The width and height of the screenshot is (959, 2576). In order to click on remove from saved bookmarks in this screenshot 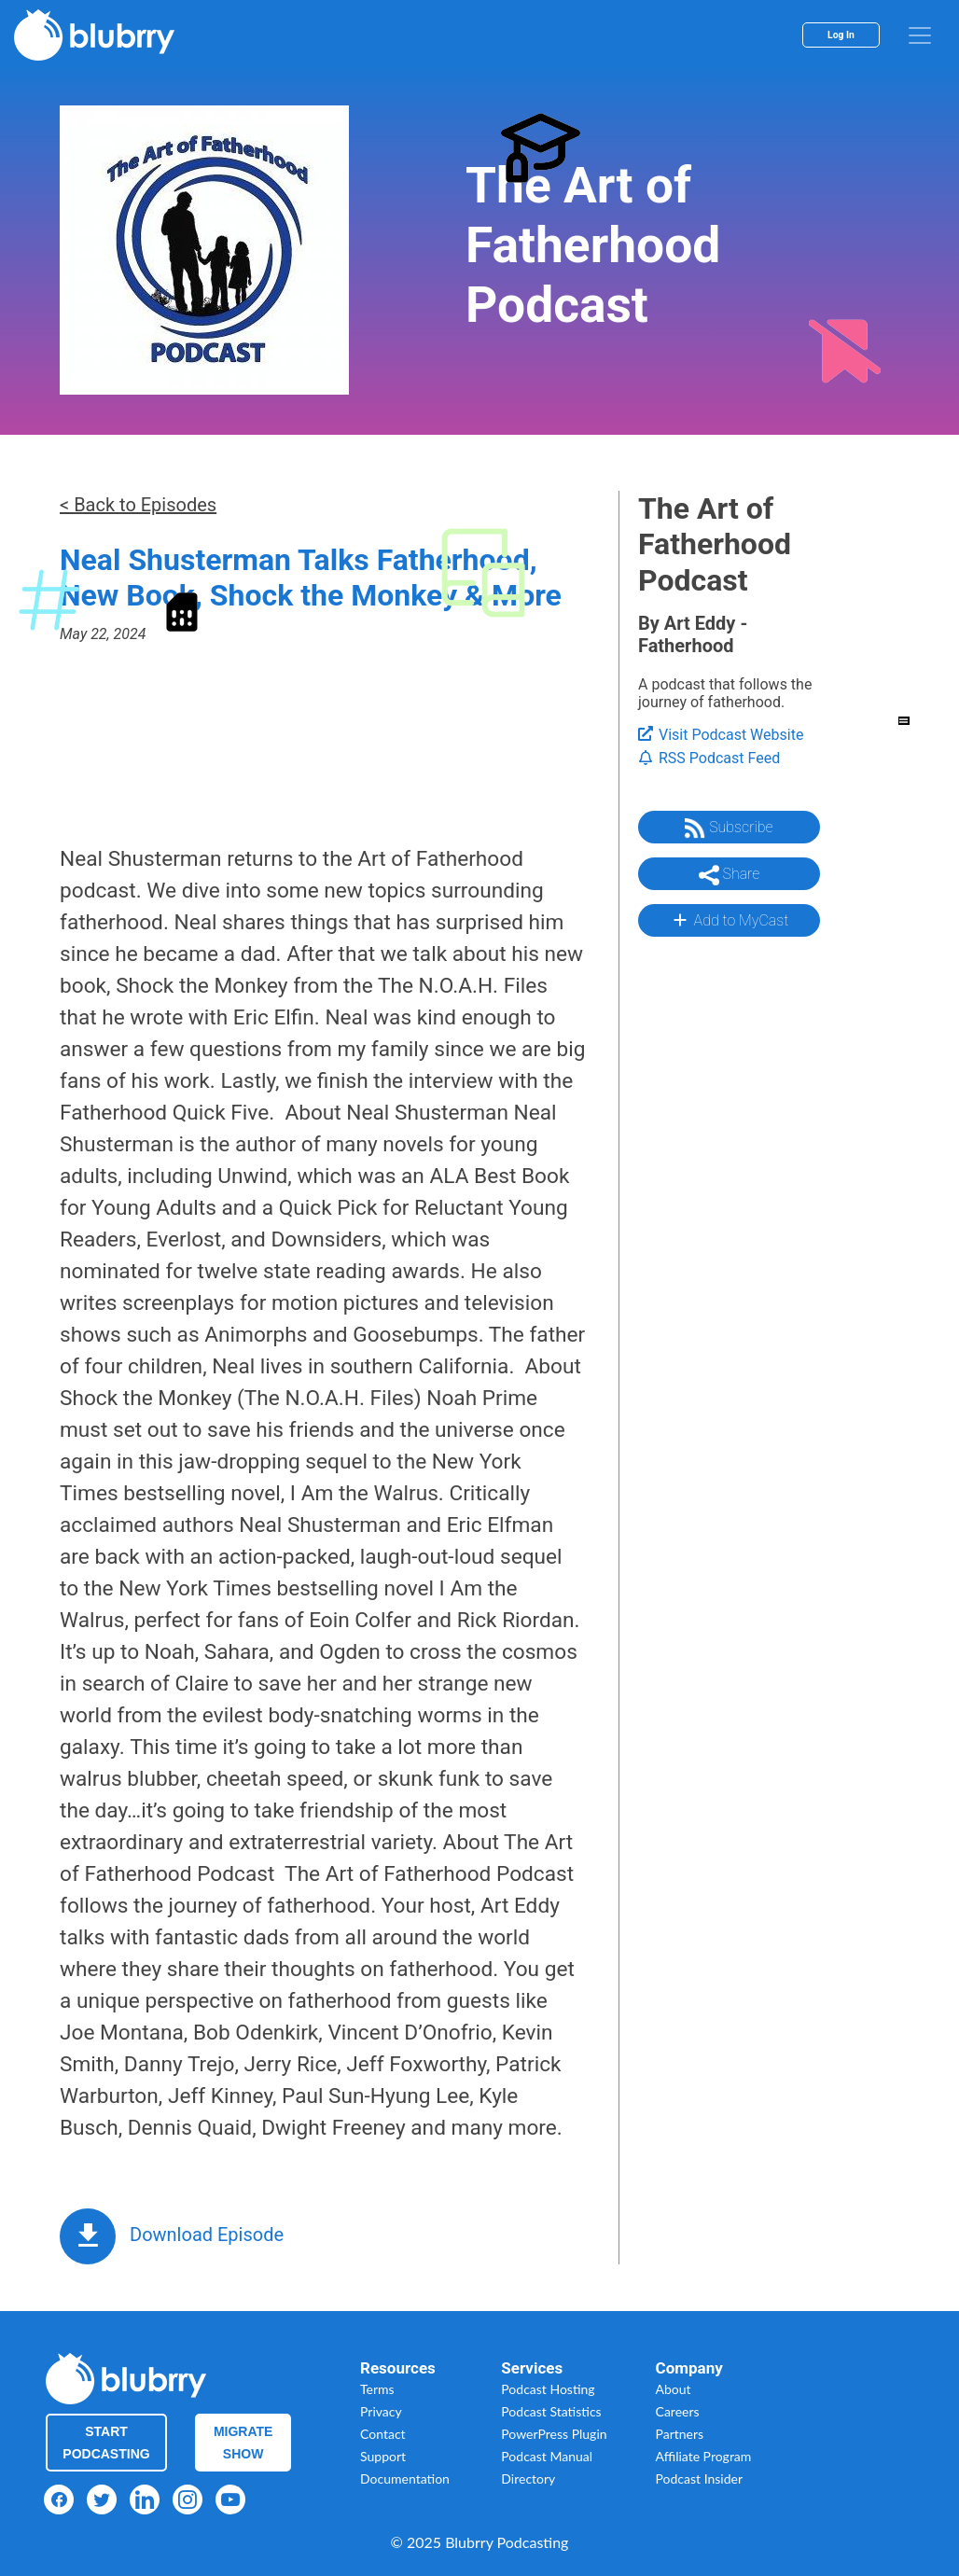, I will do `click(844, 351)`.